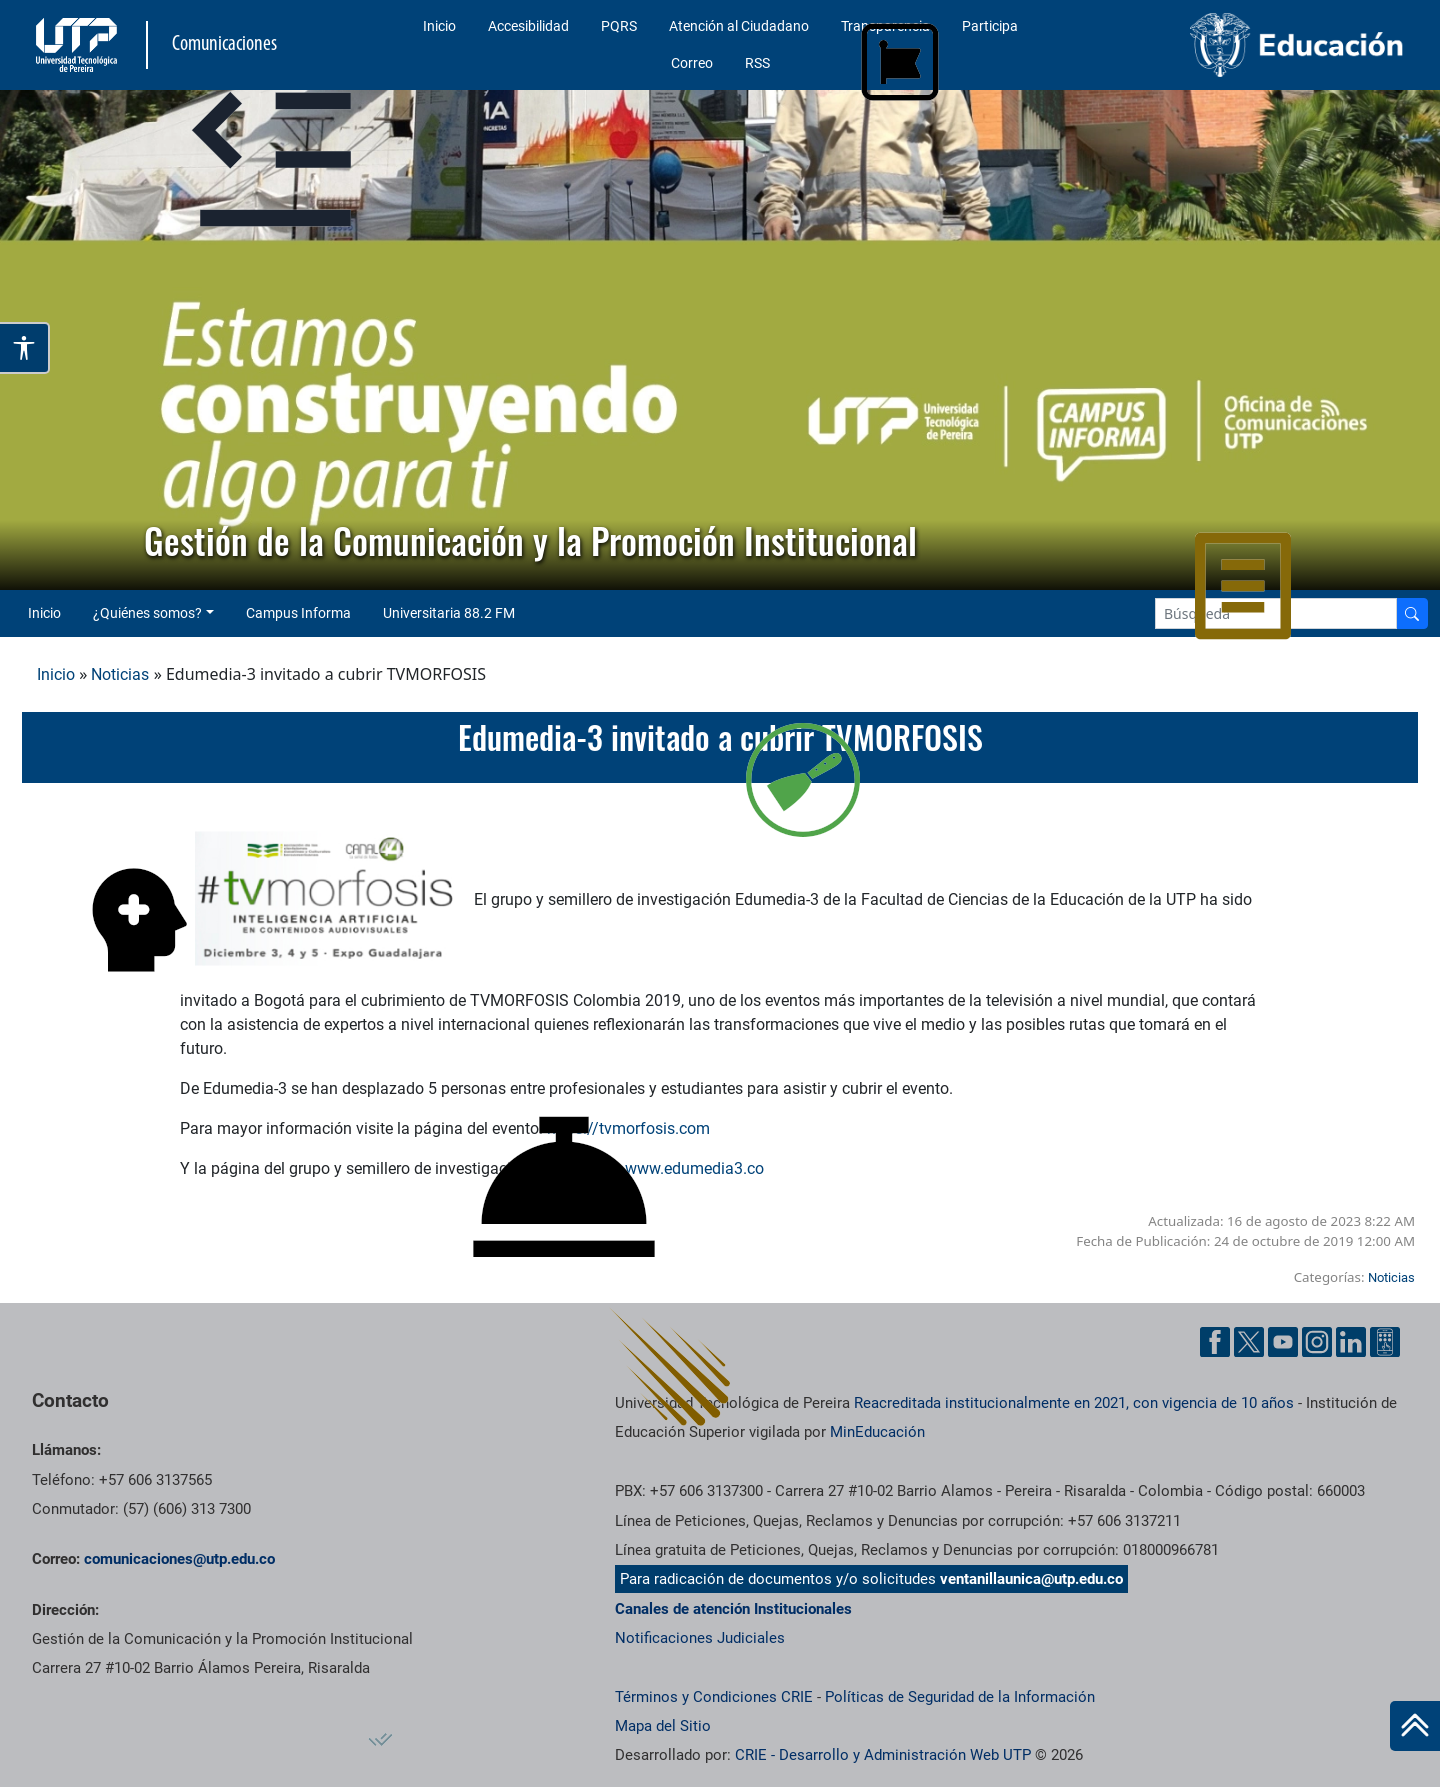 The image size is (1440, 1787). I want to click on font awesome brand logo, so click(900, 62).